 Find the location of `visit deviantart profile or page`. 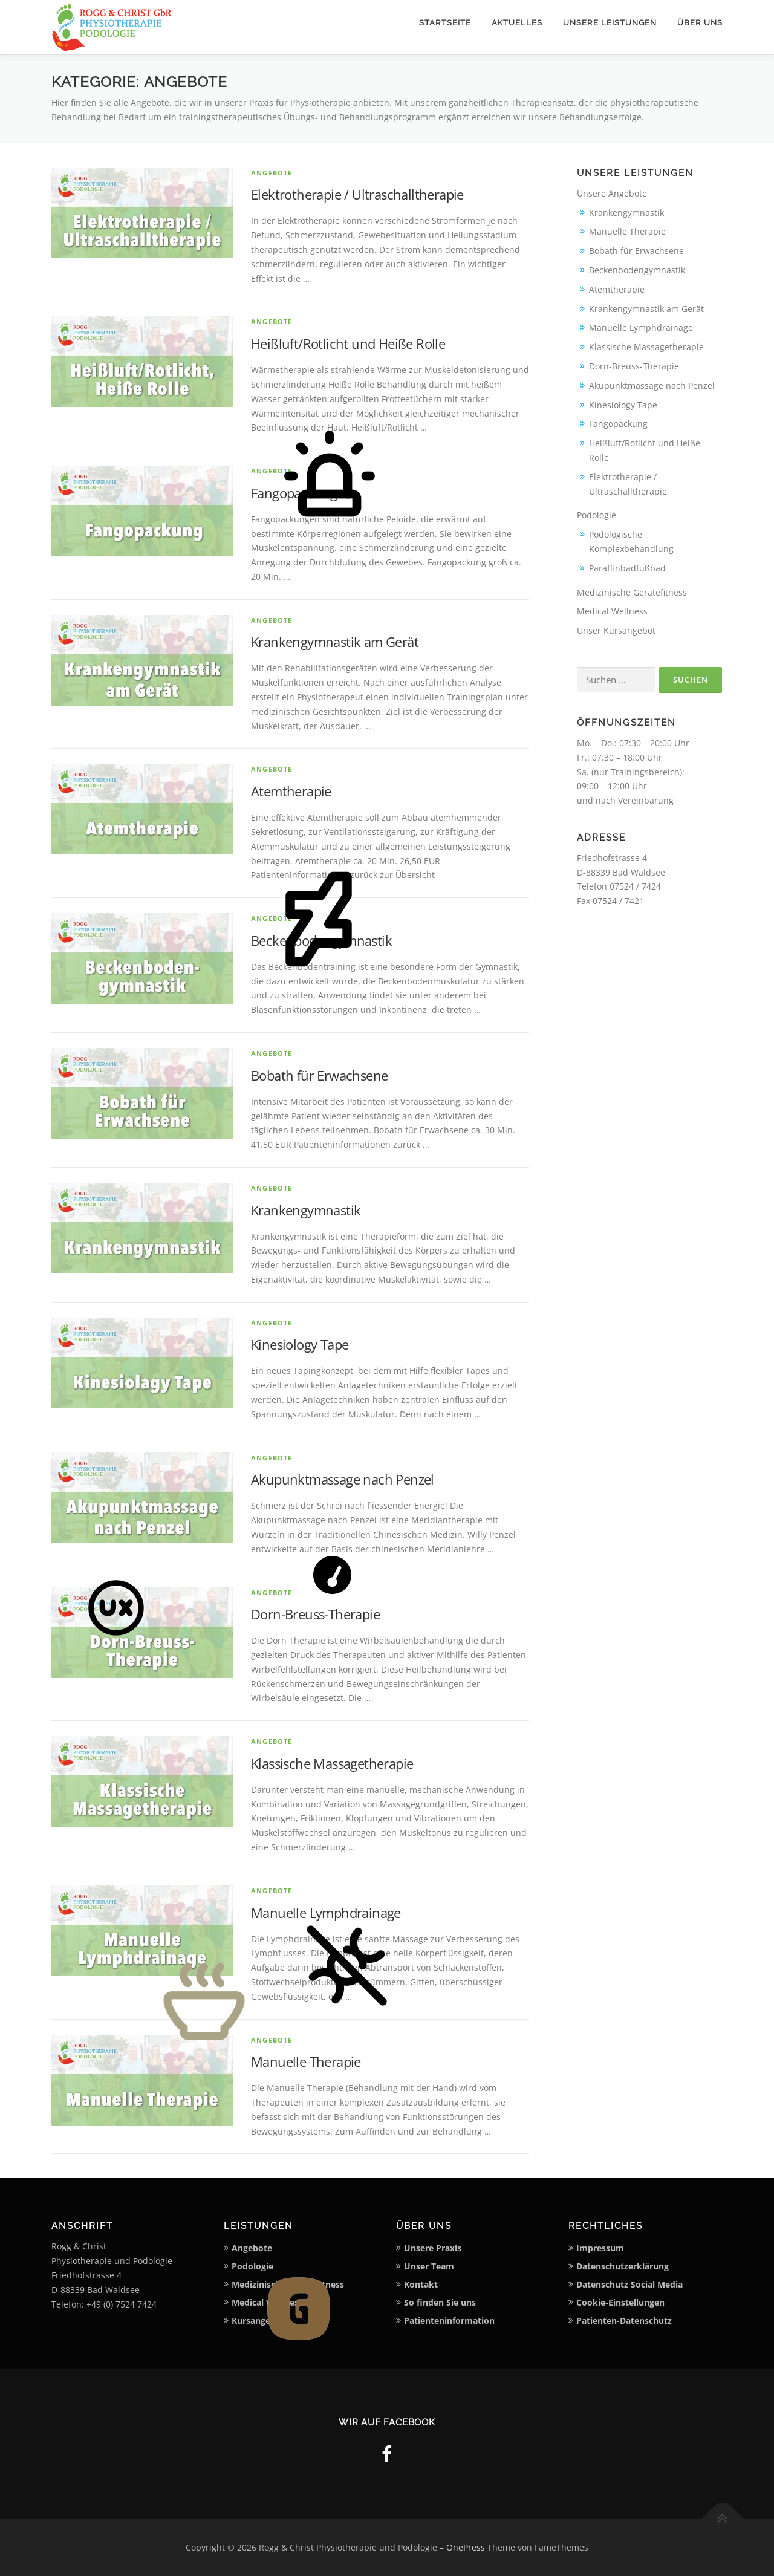

visit deviantart profile or page is located at coordinates (319, 919).